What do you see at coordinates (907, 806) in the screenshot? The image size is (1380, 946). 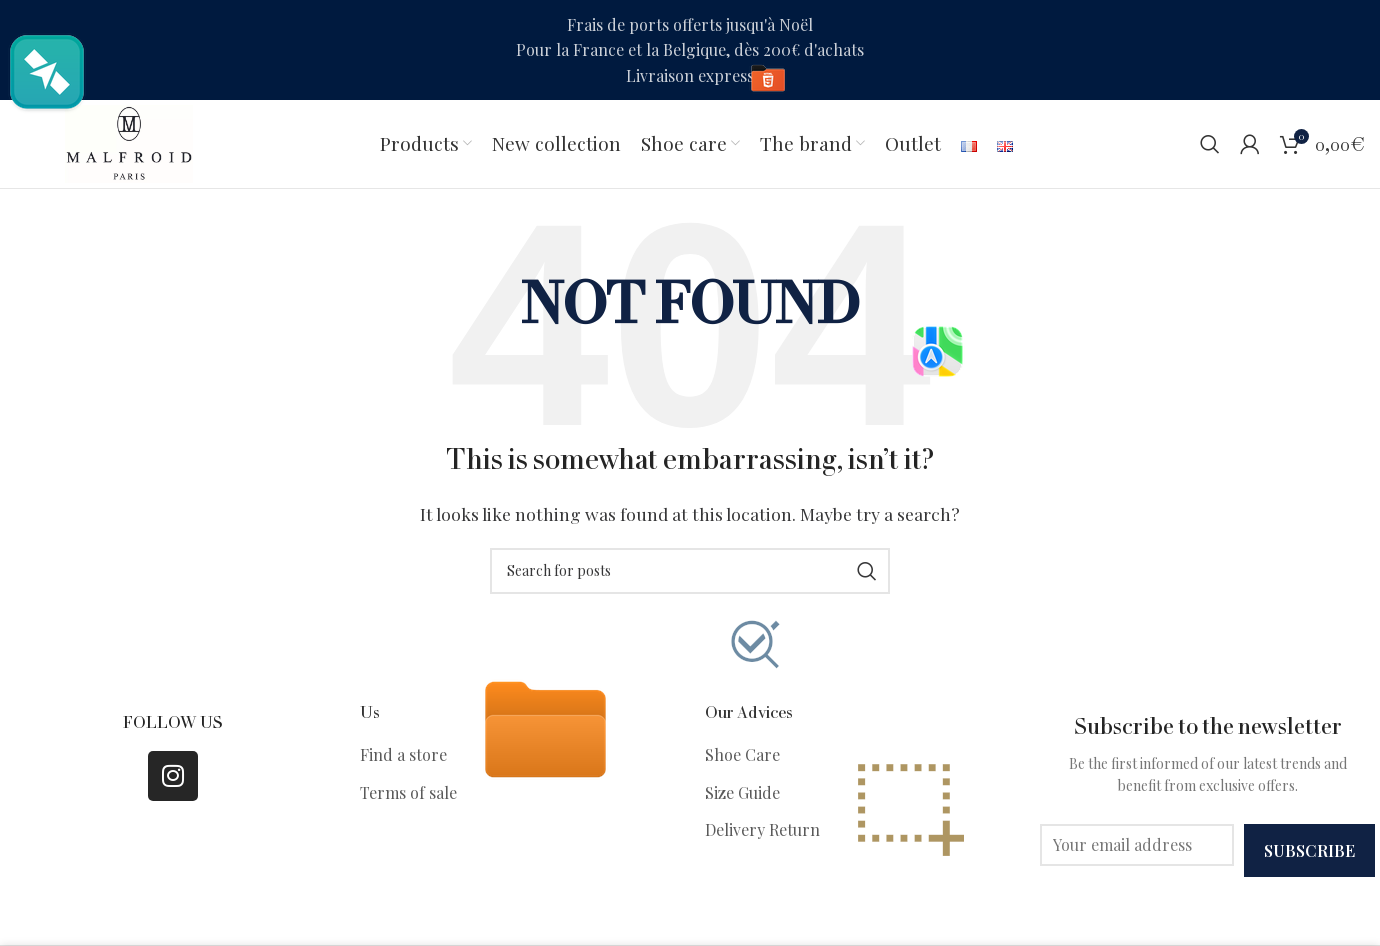 I see `take a screenshot of a selected area` at bounding box center [907, 806].